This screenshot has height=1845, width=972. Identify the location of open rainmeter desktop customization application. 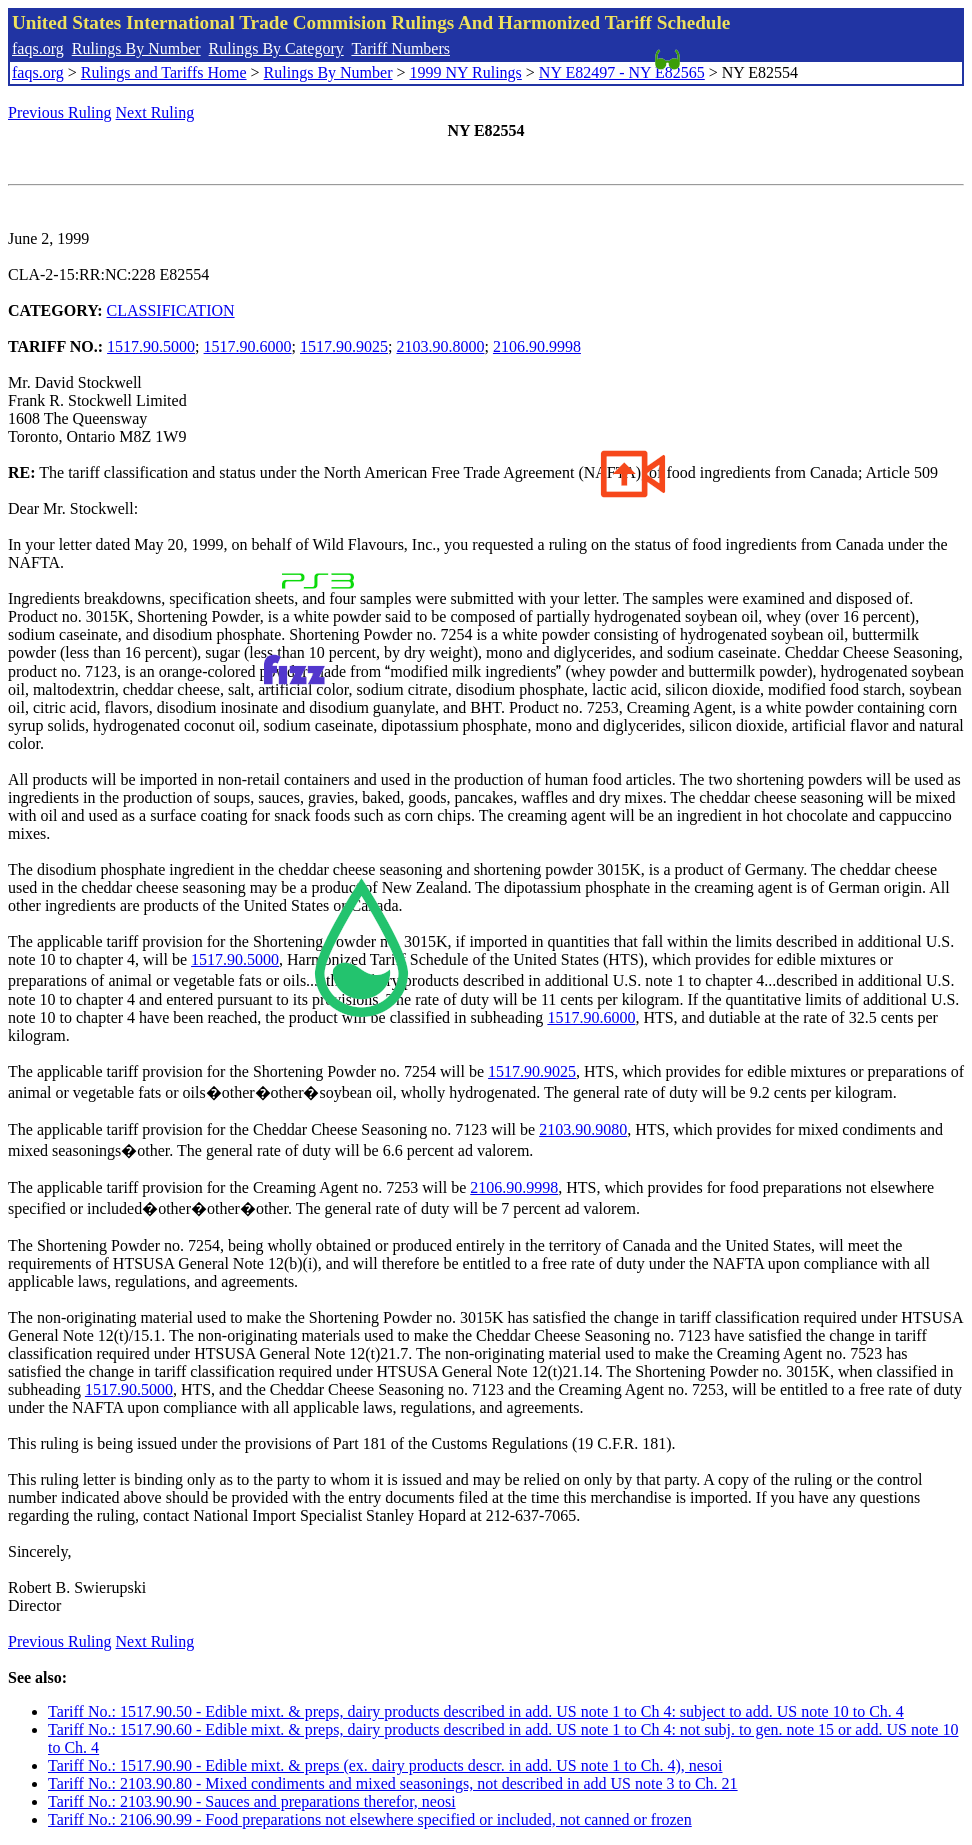
(361, 947).